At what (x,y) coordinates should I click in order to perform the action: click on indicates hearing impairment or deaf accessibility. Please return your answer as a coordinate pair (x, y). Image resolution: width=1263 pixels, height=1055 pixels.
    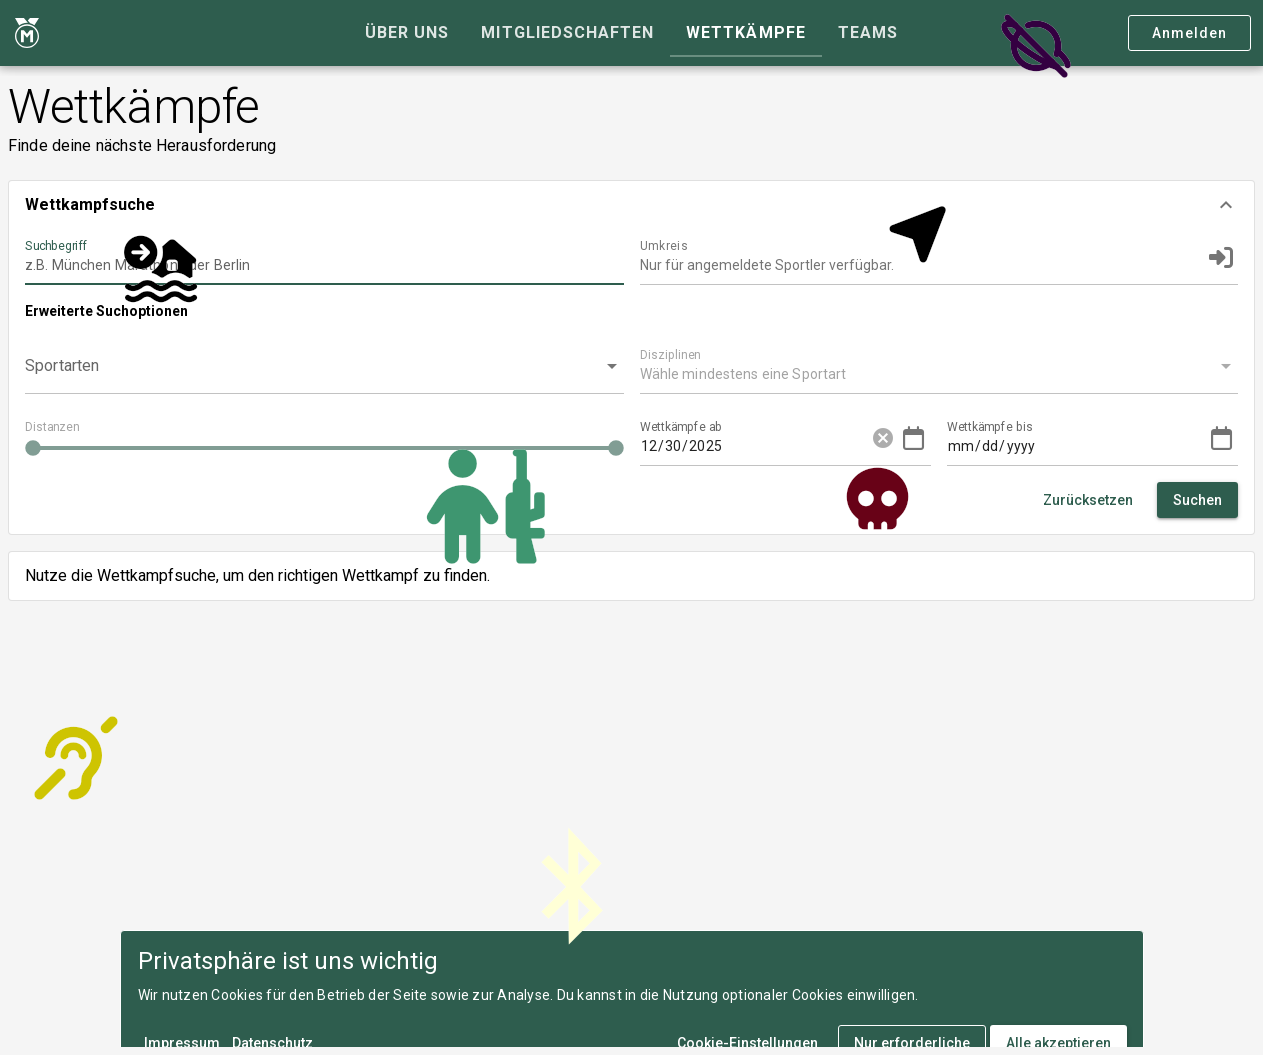
    Looking at the image, I should click on (76, 758).